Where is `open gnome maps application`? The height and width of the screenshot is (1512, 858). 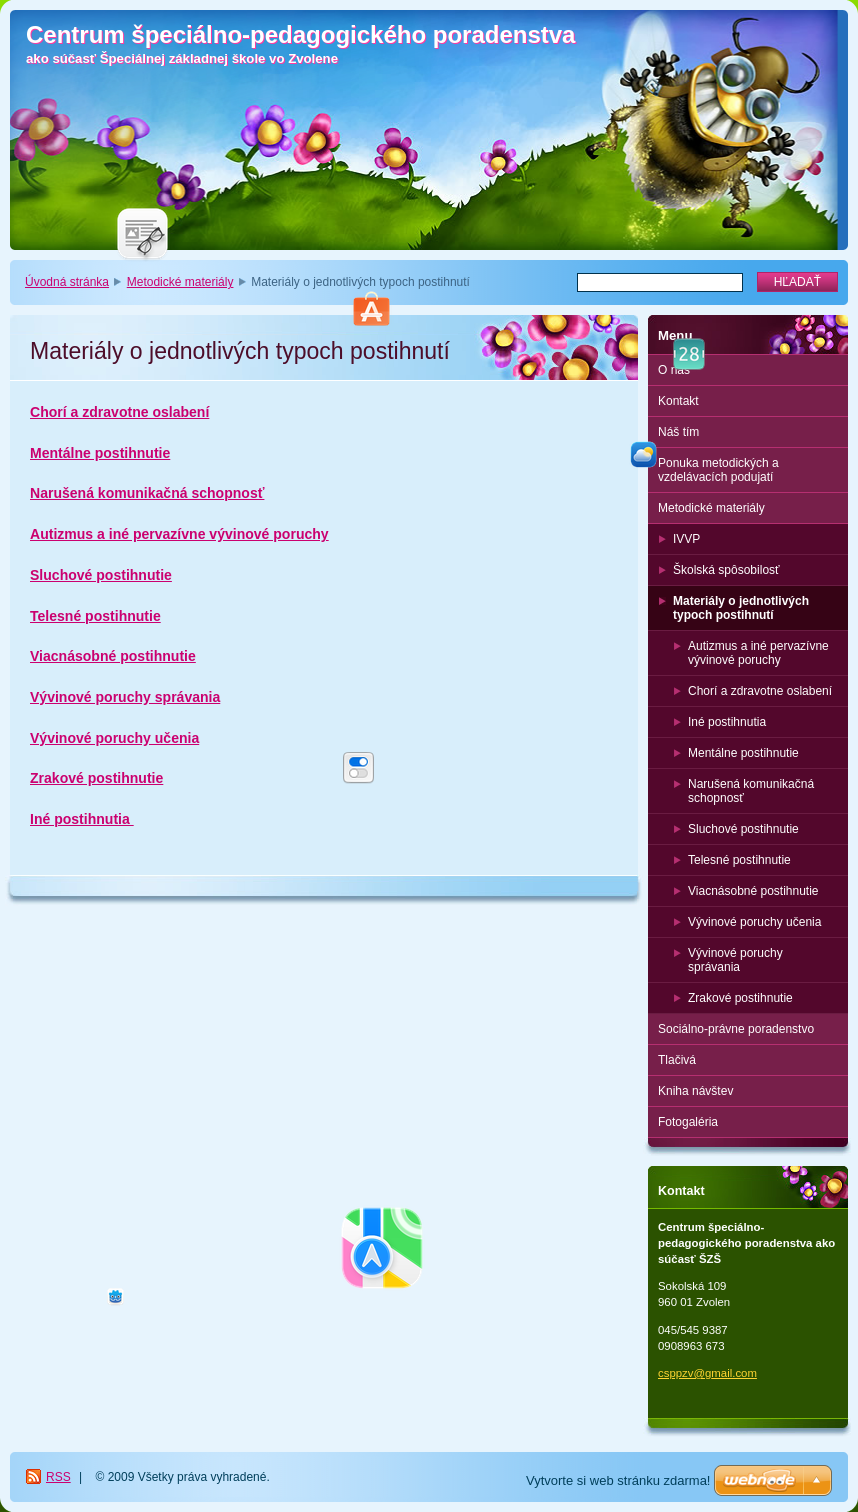 open gnome maps application is located at coordinates (382, 1248).